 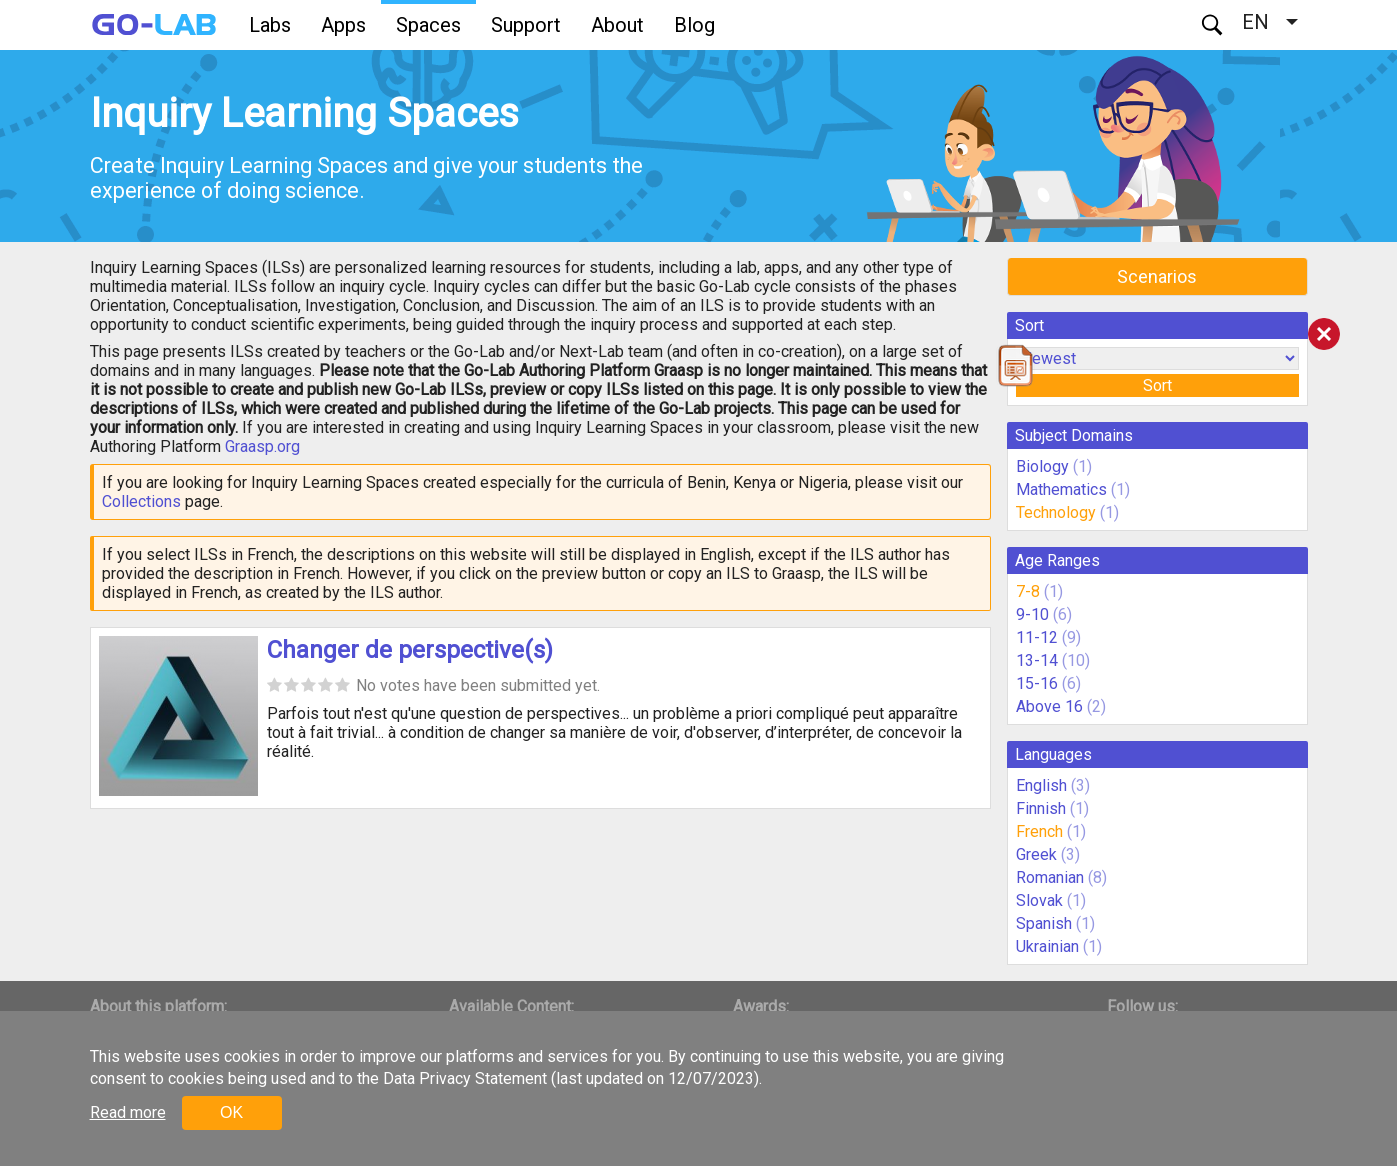 What do you see at coordinates (1015, 365) in the screenshot?
I see `open a presentation file` at bounding box center [1015, 365].